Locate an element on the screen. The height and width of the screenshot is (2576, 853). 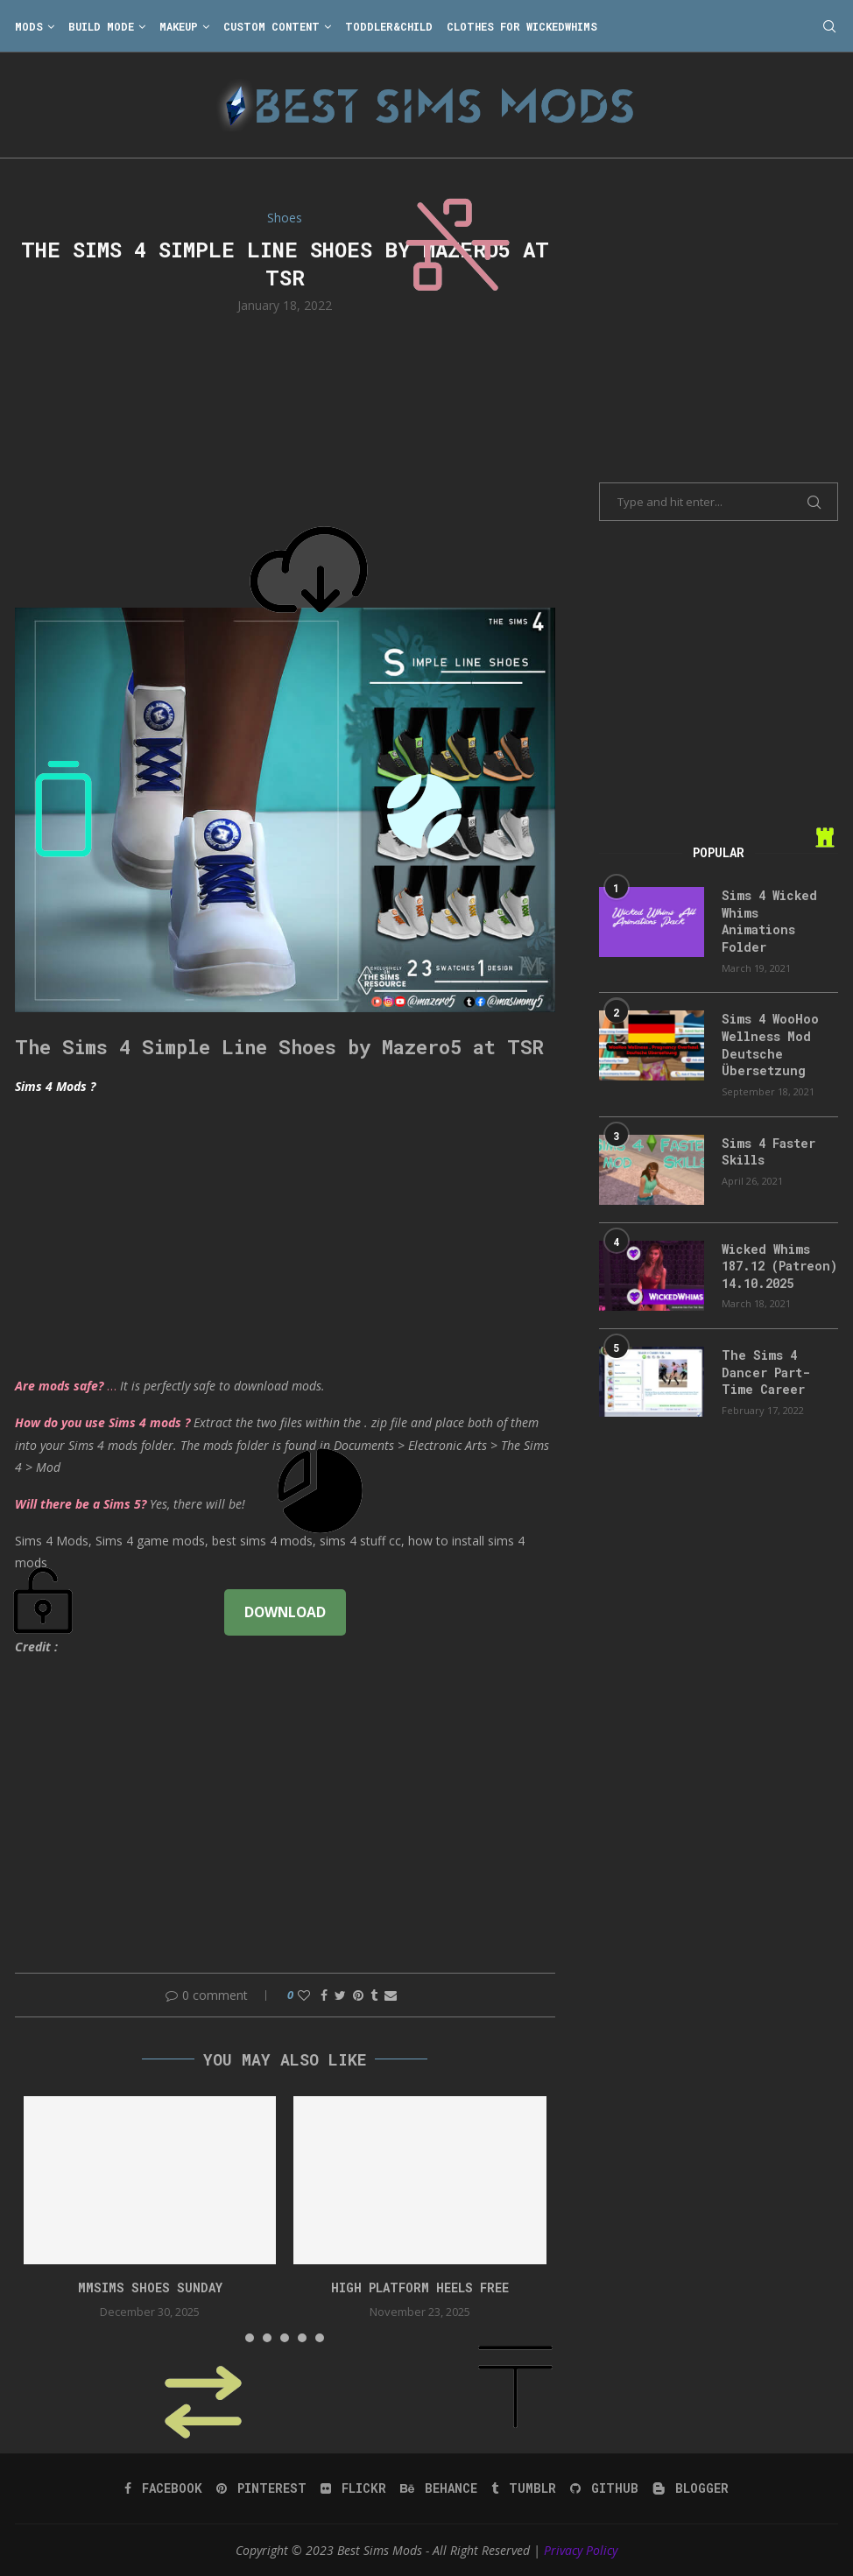
indicates kazakhstani tenge currency is located at coordinates (515, 2382).